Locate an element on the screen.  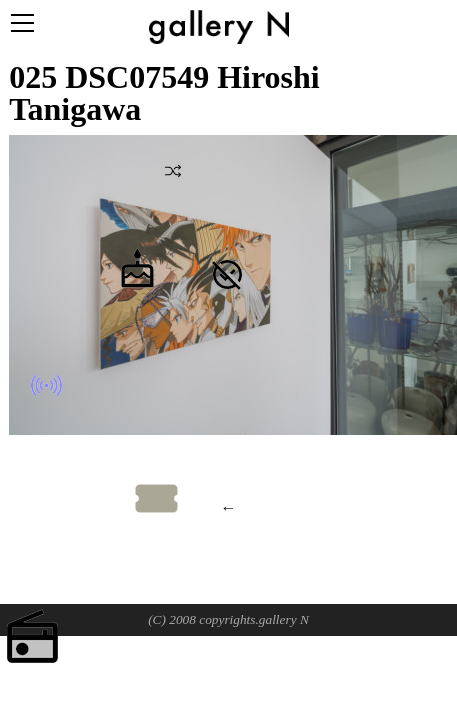
access radio or audio streaming is located at coordinates (32, 637).